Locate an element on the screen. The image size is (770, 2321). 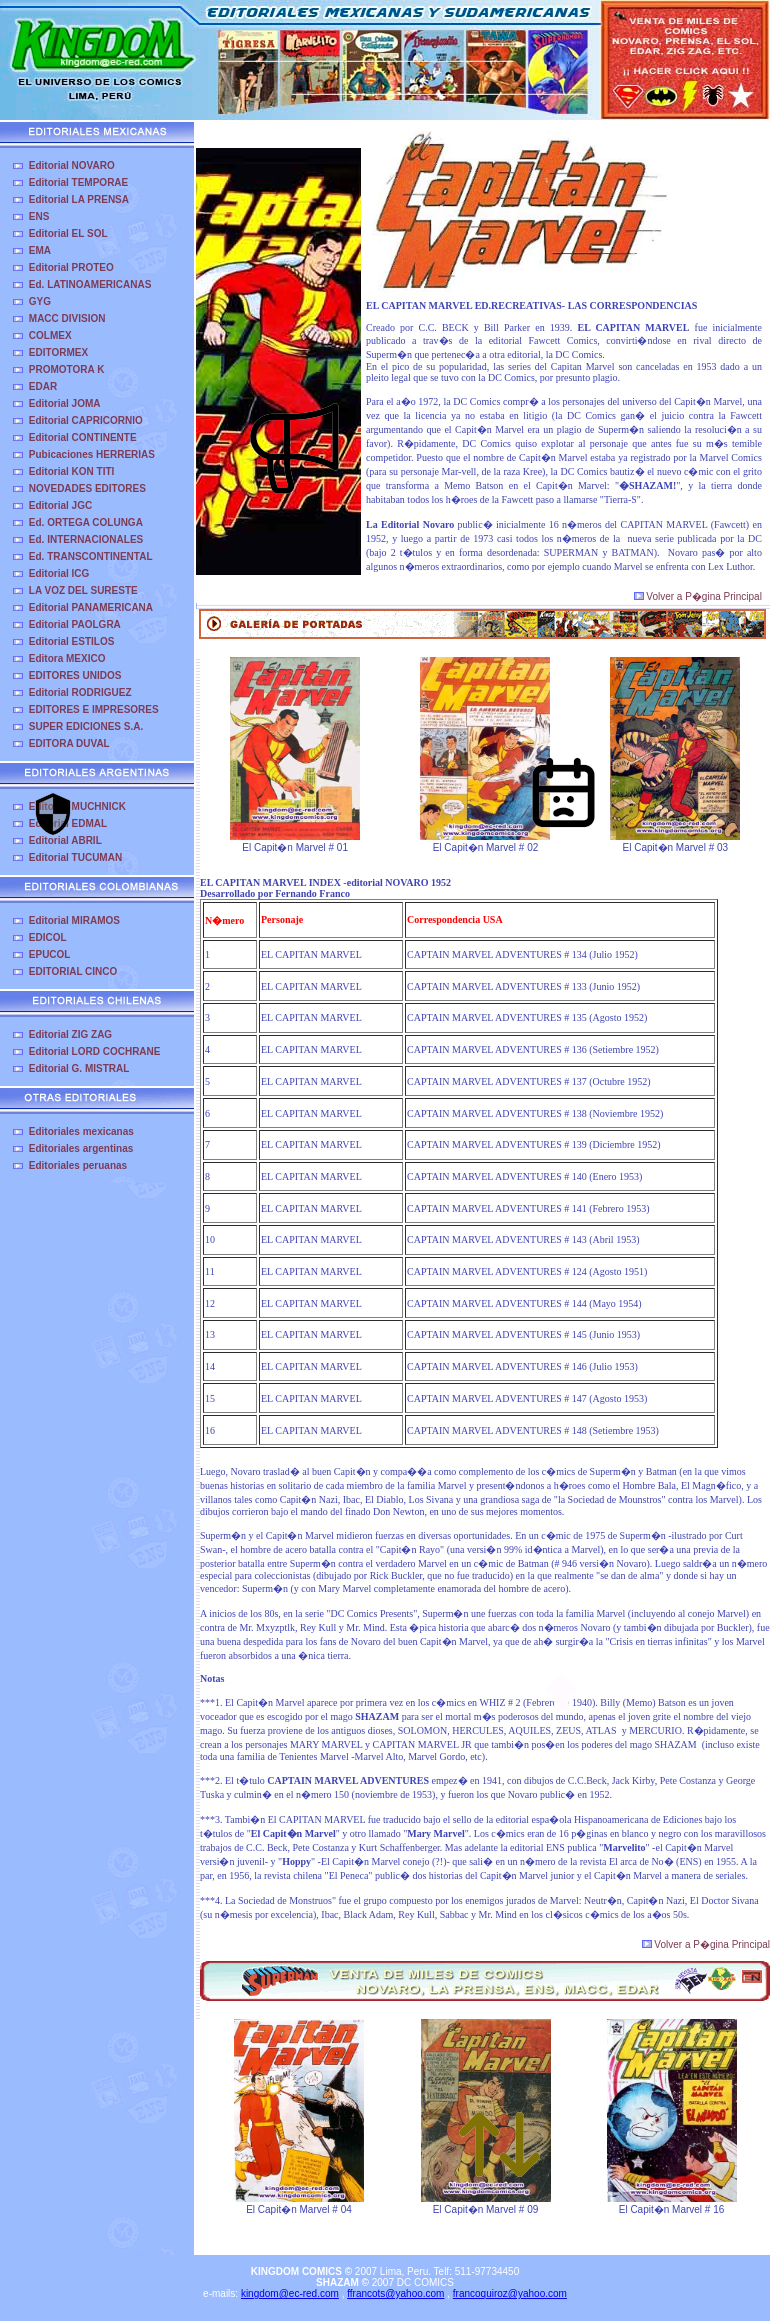
upvote or like content is located at coordinates (561, 1692).